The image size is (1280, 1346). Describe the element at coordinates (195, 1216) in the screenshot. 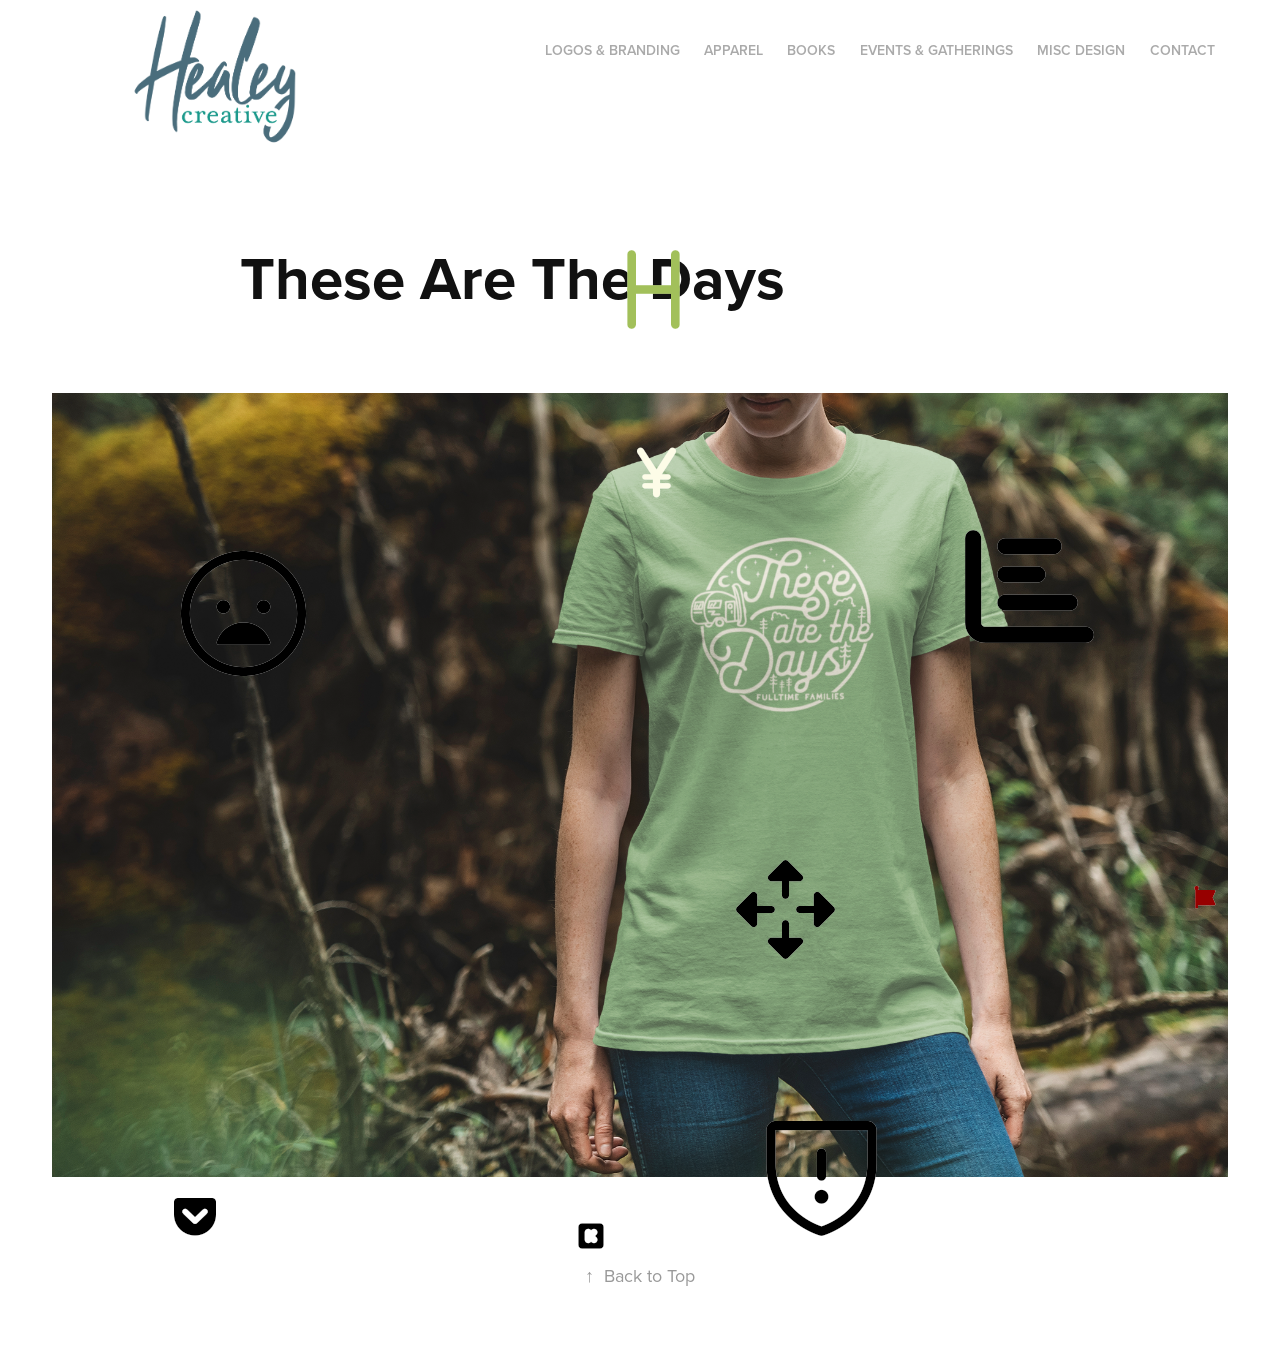

I see `save to Pocket` at that location.